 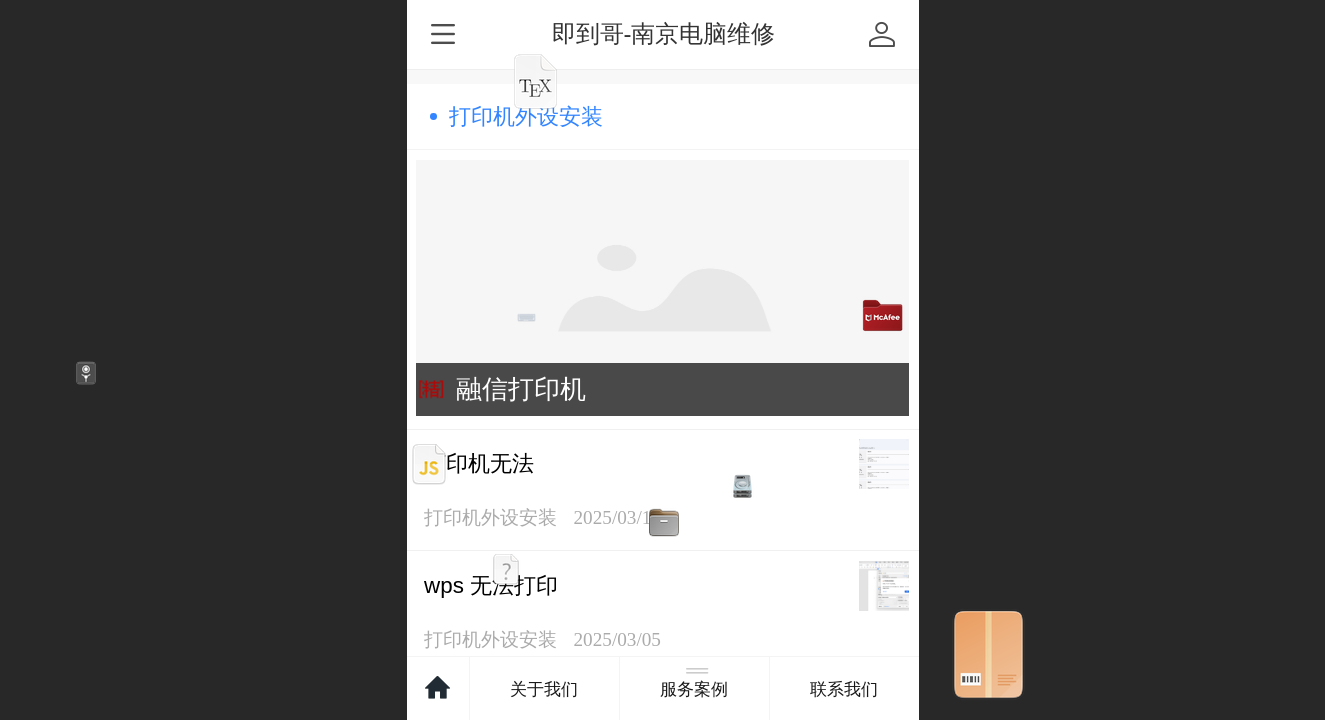 What do you see at coordinates (882, 316) in the screenshot?
I see `folder containing McAfee antivirus files` at bounding box center [882, 316].